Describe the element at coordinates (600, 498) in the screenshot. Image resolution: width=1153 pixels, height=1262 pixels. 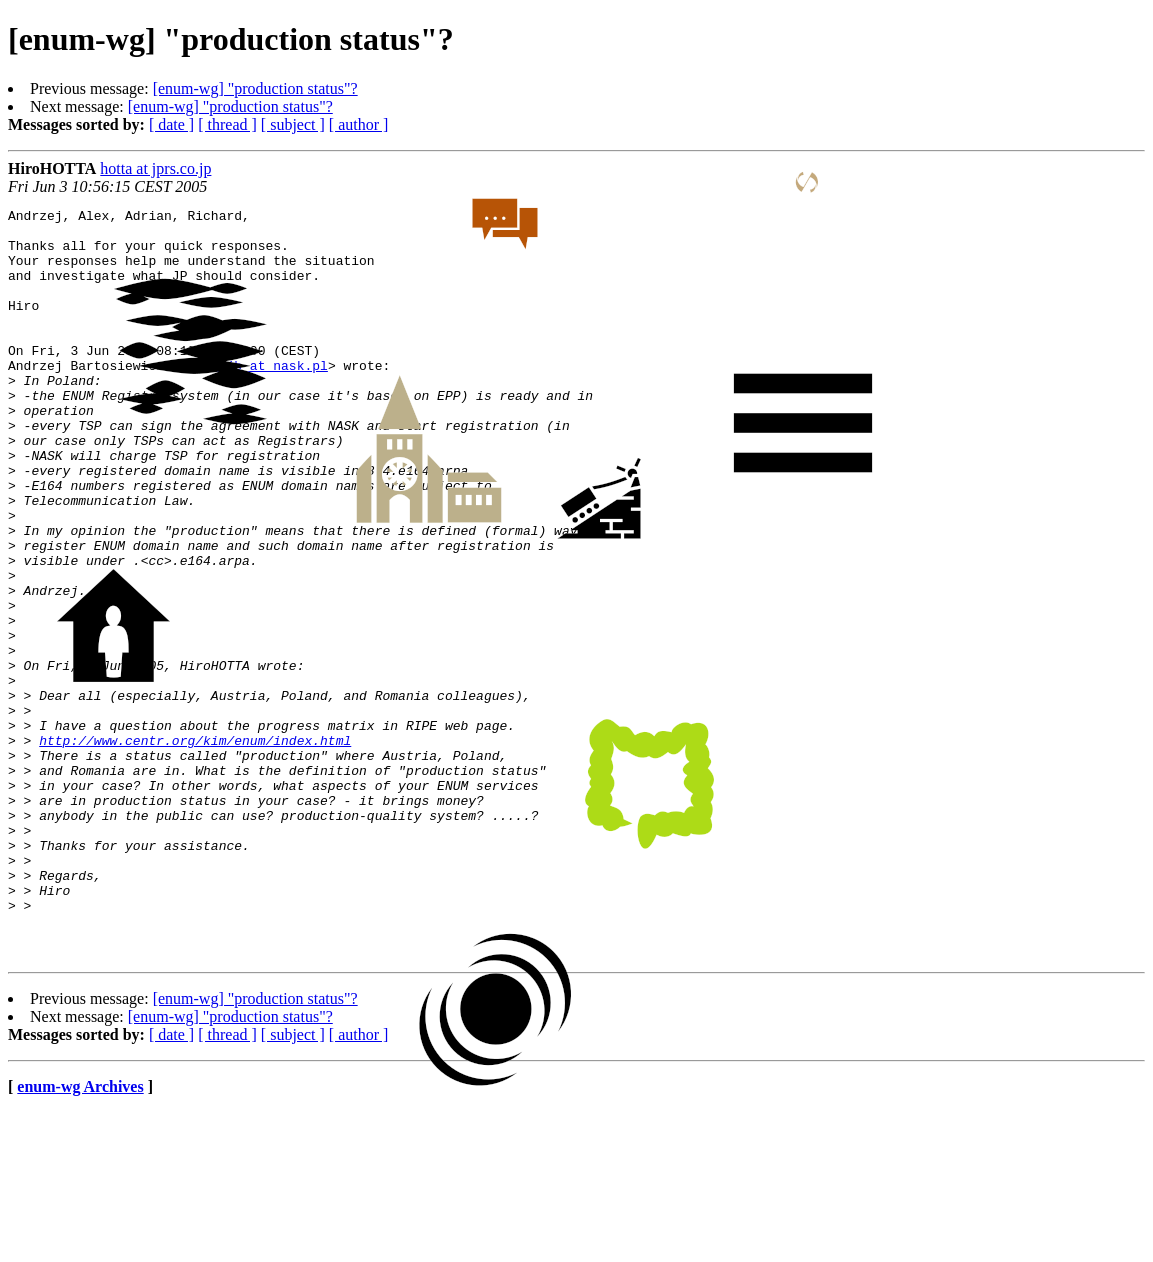
I see `level up or progression indicator` at that location.